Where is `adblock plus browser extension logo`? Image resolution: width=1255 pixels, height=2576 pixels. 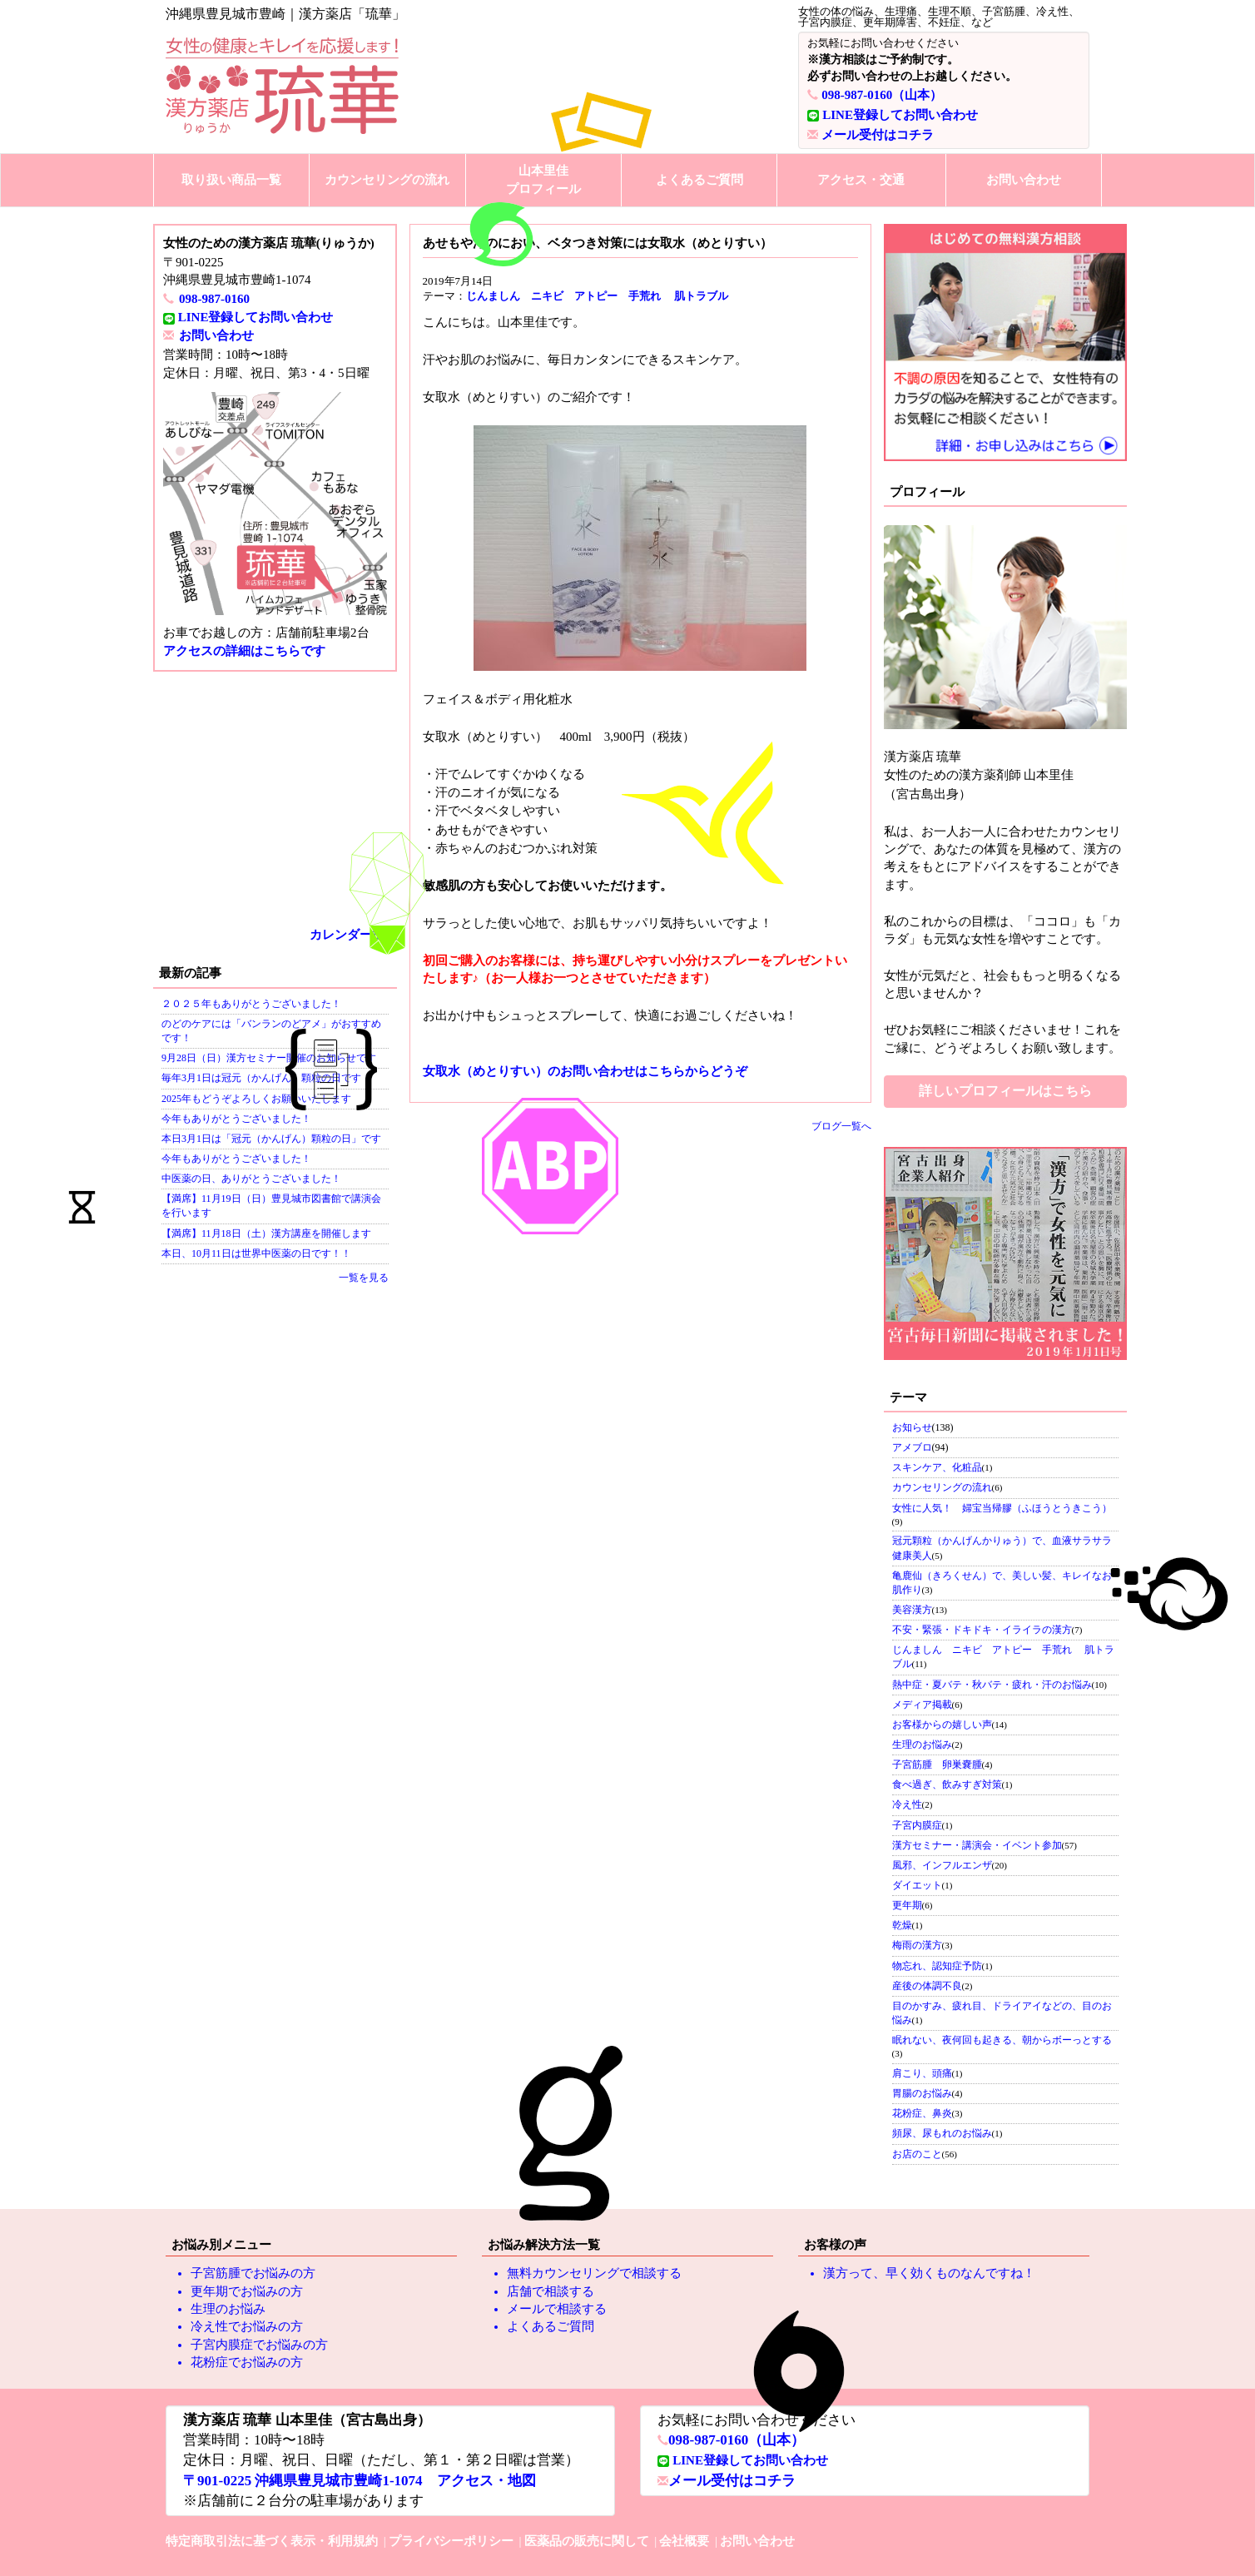 adblock plus browser extension logo is located at coordinates (550, 1166).